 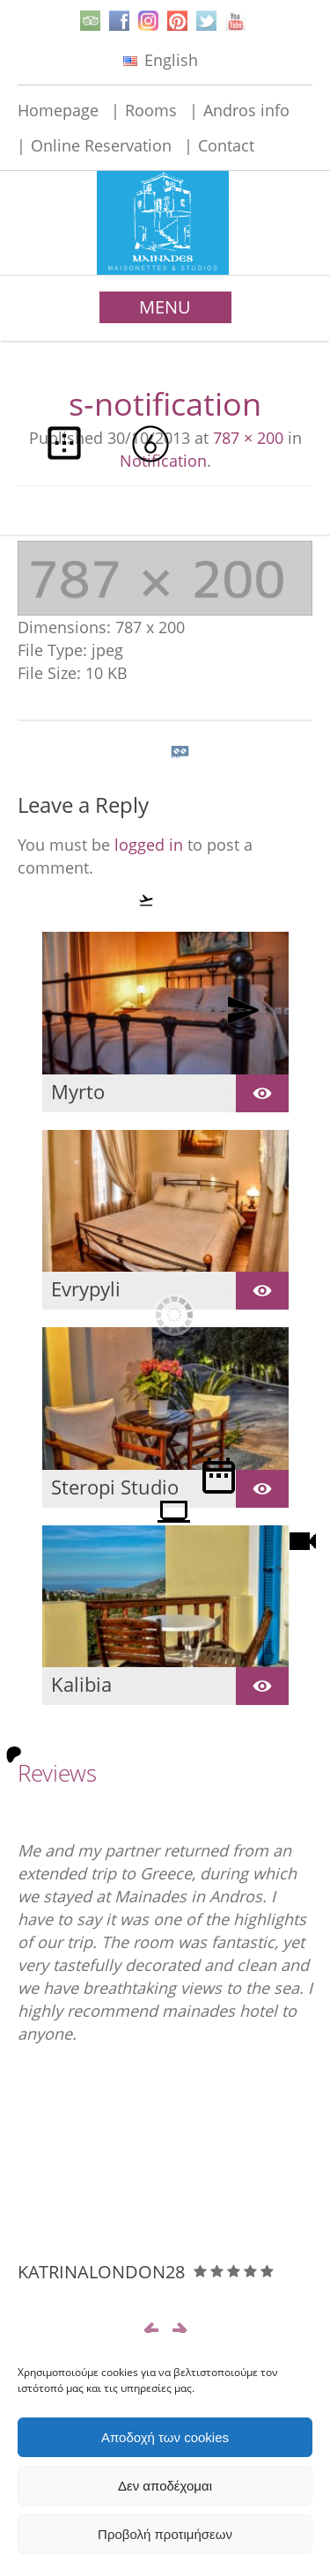 What do you see at coordinates (146, 900) in the screenshot?
I see `view flight departure information` at bounding box center [146, 900].